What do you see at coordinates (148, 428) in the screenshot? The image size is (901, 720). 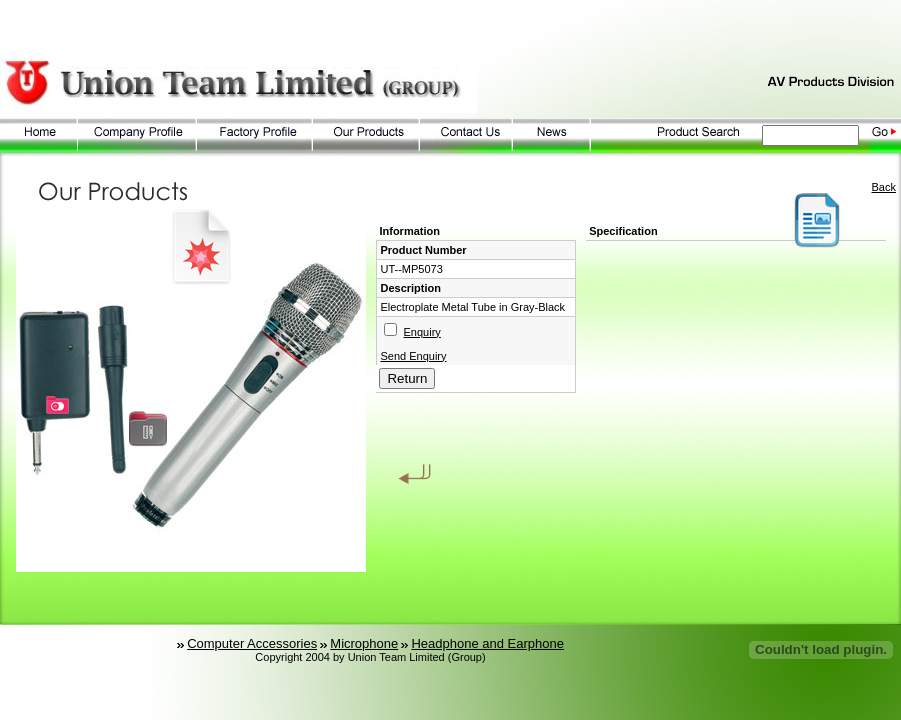 I see `open templates folder` at bounding box center [148, 428].